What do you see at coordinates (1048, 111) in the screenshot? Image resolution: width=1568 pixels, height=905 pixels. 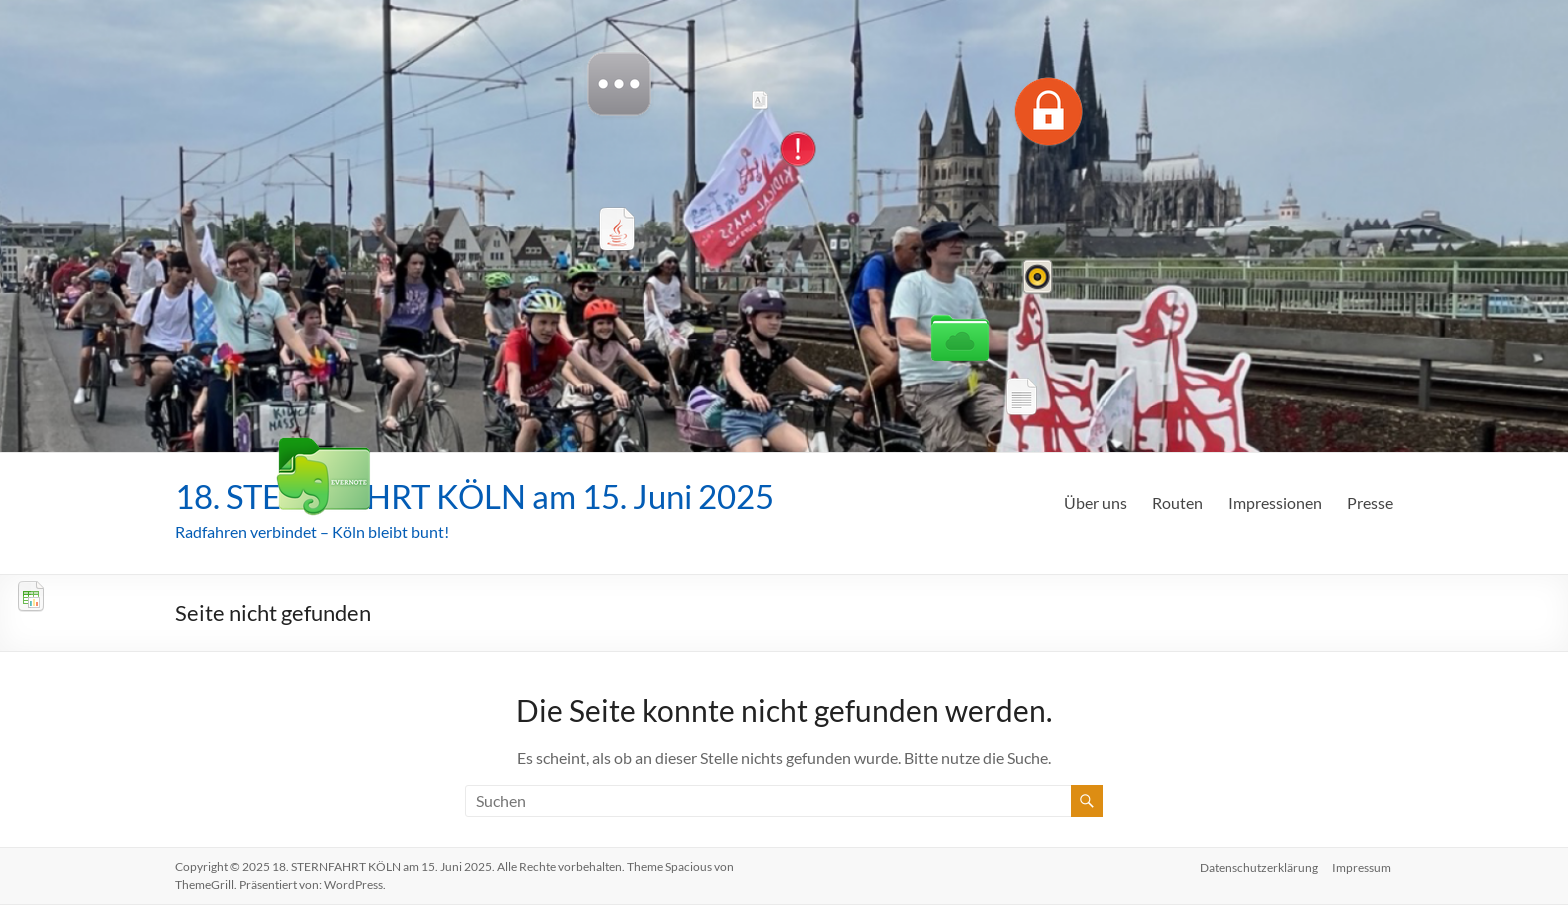 I see `lock screen brightness at current level` at bounding box center [1048, 111].